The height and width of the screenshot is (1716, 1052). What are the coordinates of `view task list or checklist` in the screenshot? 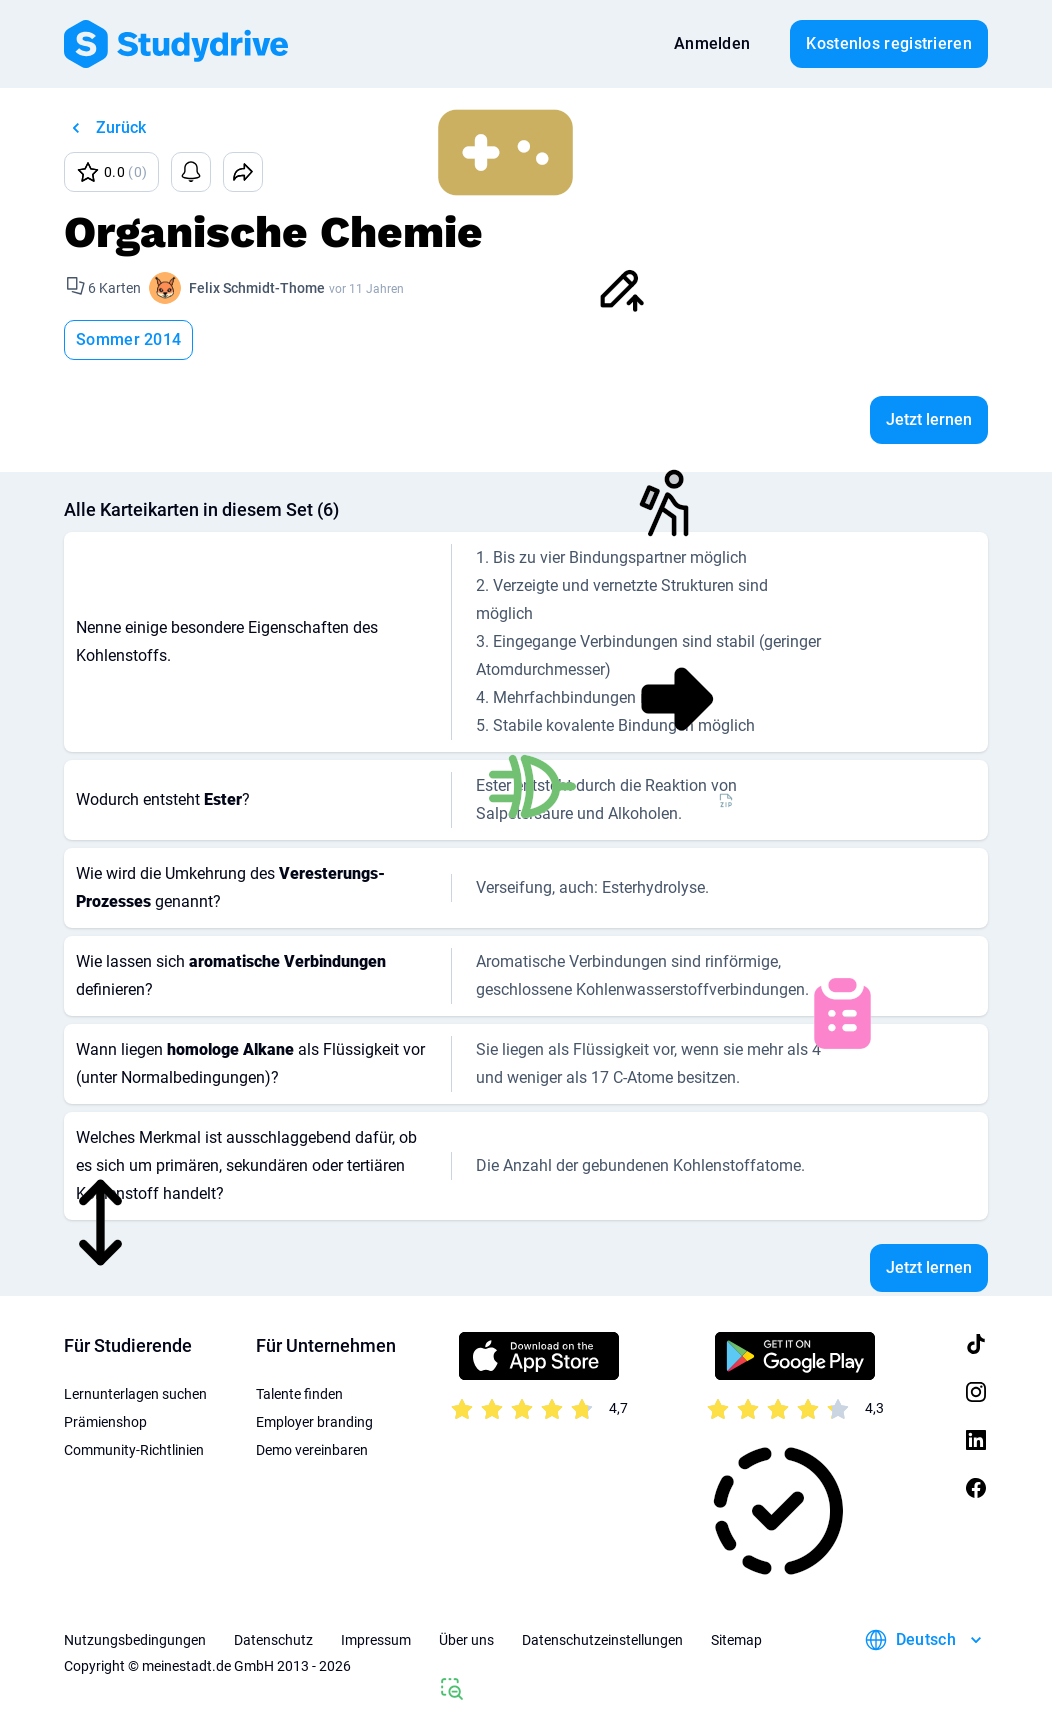 It's located at (842, 1013).